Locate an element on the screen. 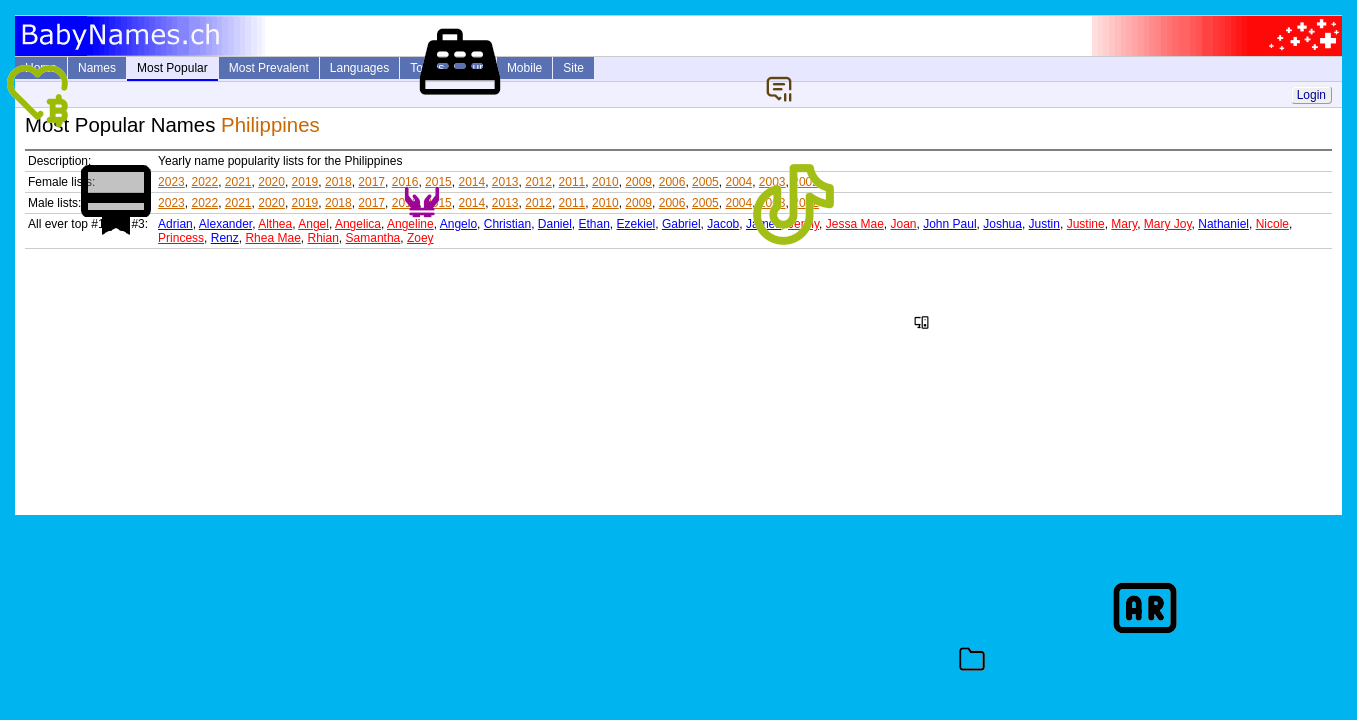 The image size is (1357, 720). view connected devices is located at coordinates (921, 322).